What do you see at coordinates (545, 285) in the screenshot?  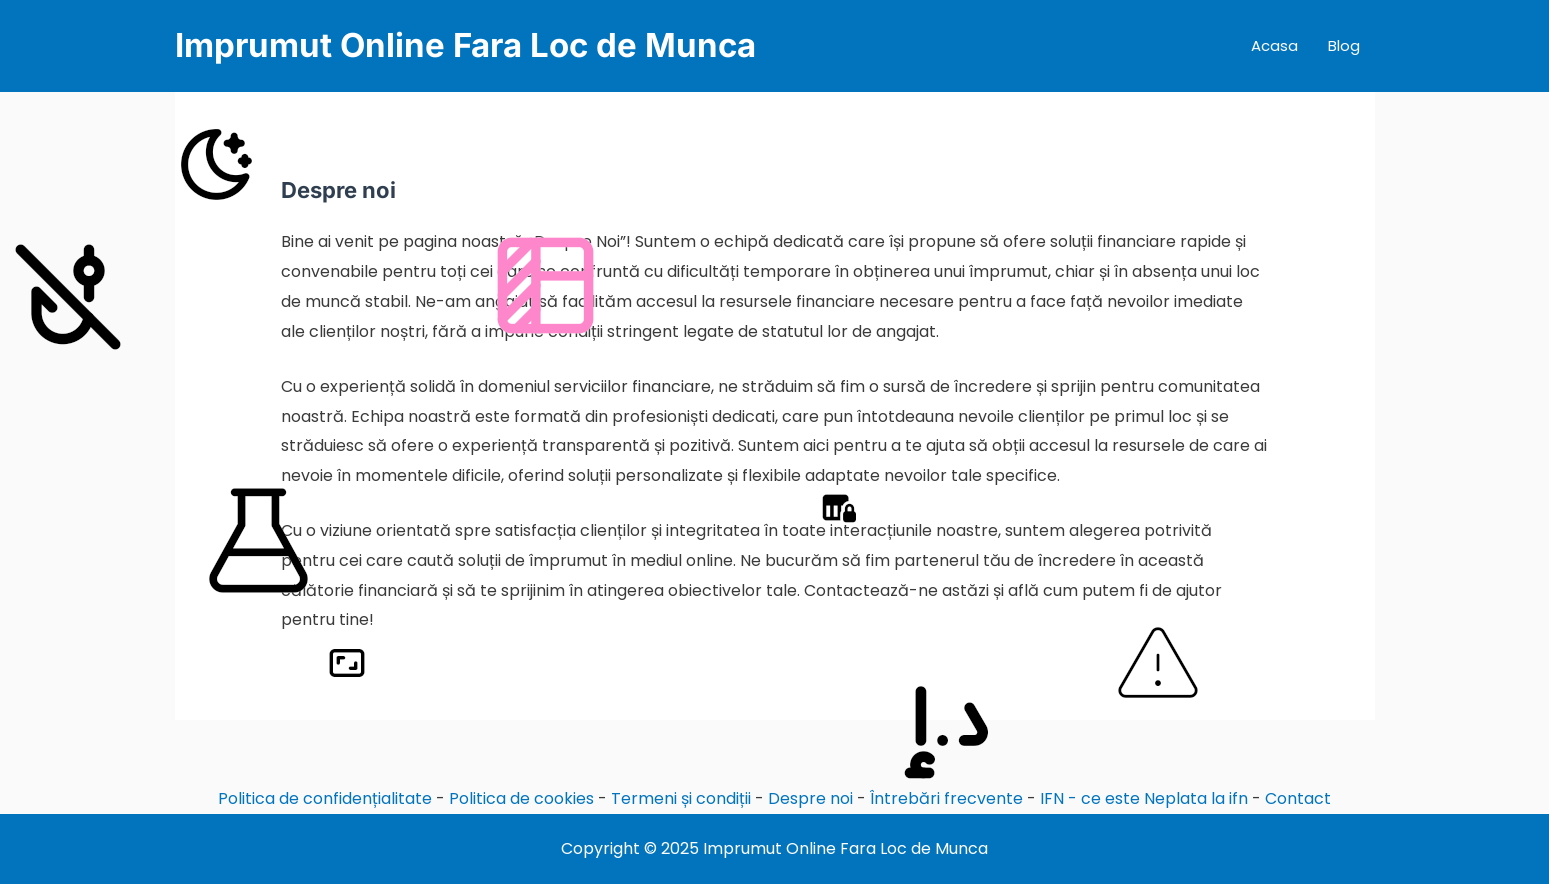 I see `select or highlight a table column` at bounding box center [545, 285].